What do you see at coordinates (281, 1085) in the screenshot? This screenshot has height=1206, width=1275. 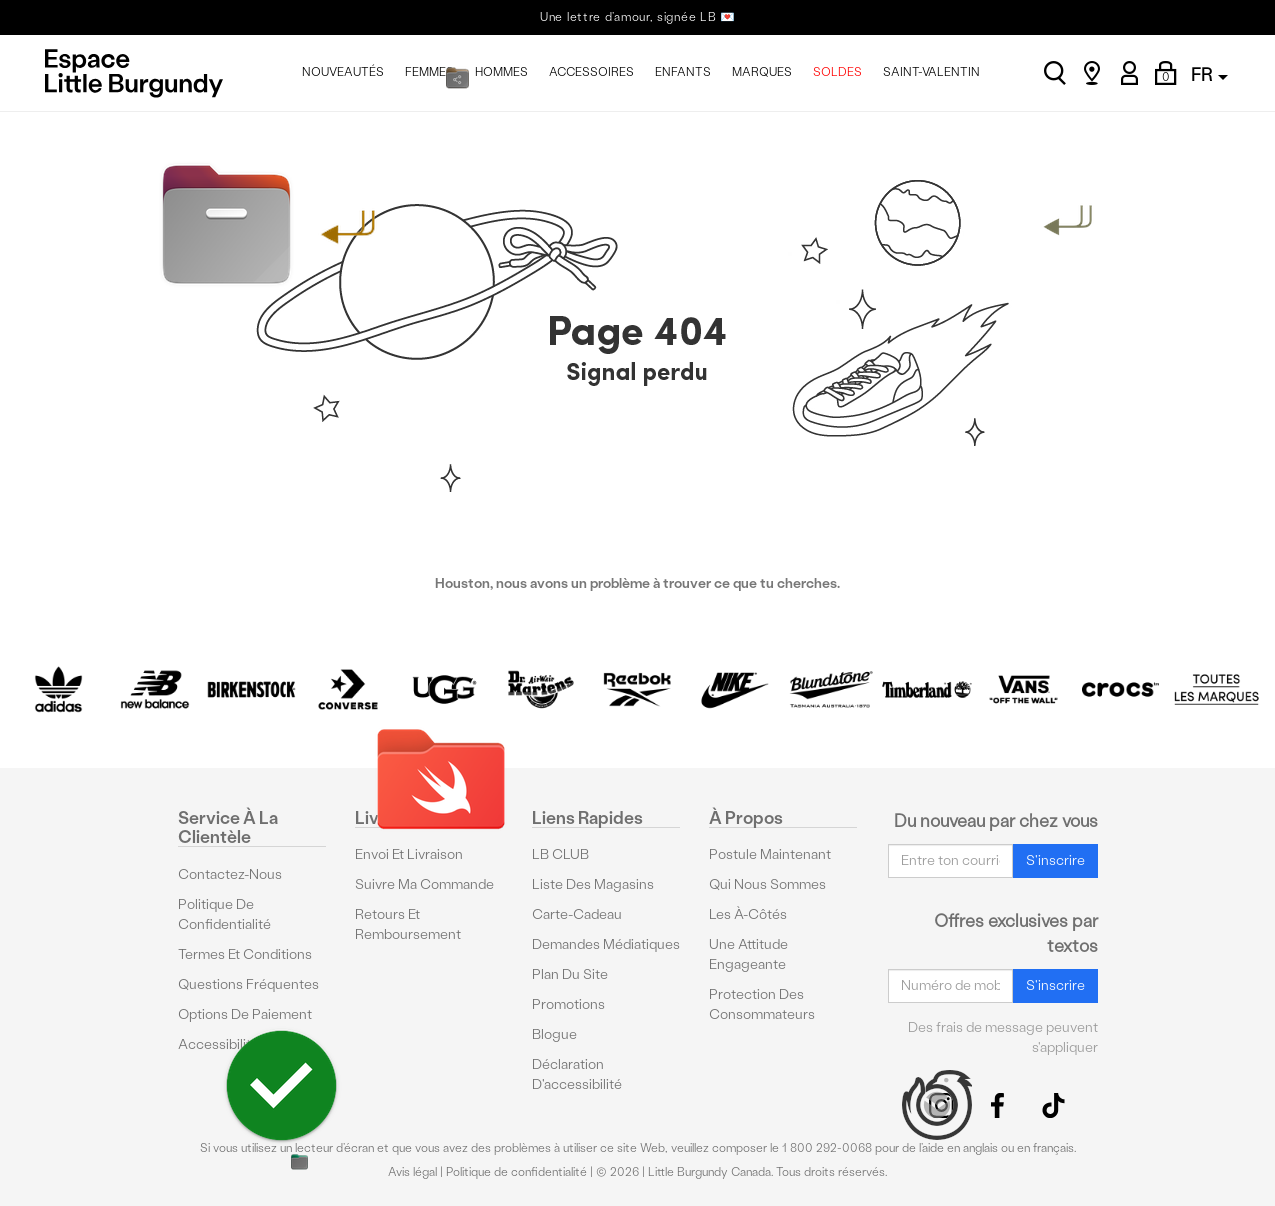 I see `apply mail filters to messages` at bounding box center [281, 1085].